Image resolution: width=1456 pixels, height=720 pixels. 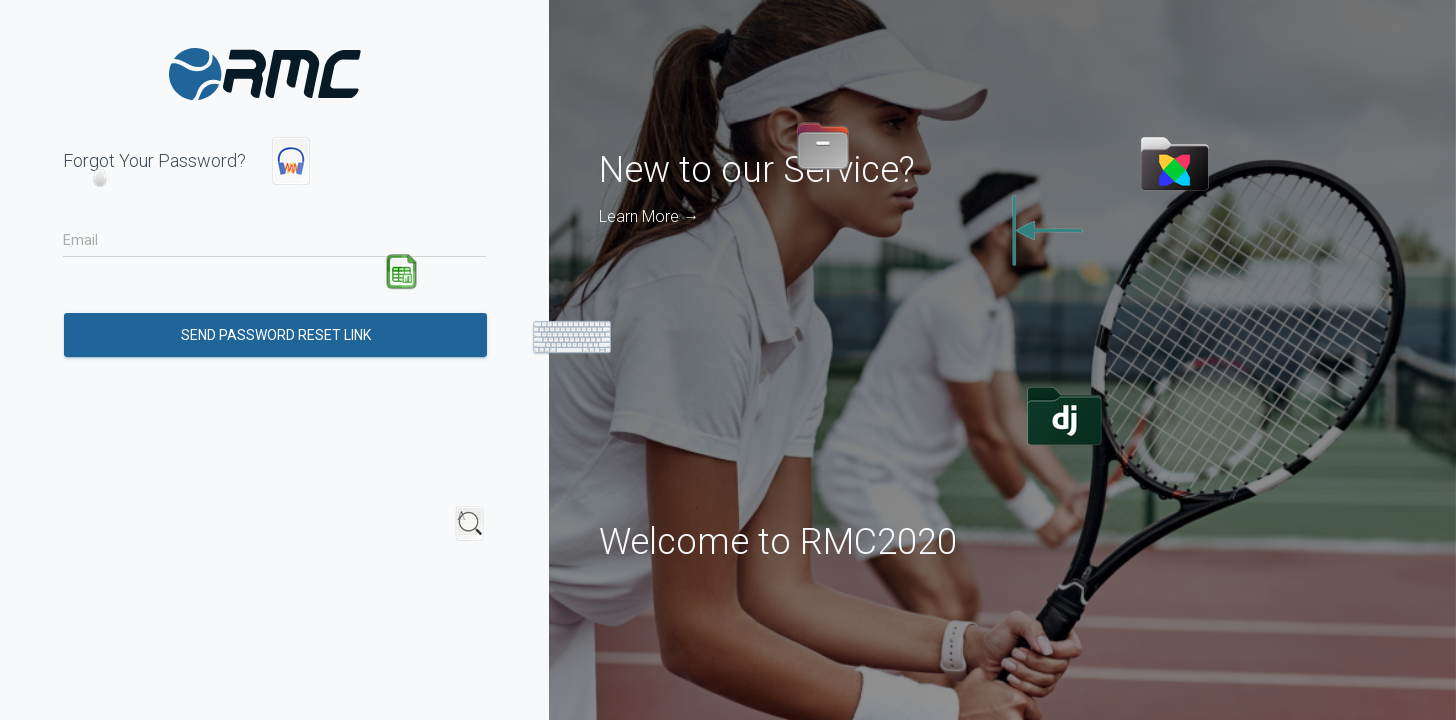 What do you see at coordinates (401, 271) in the screenshot?
I see `open a spreadsheet template file` at bounding box center [401, 271].